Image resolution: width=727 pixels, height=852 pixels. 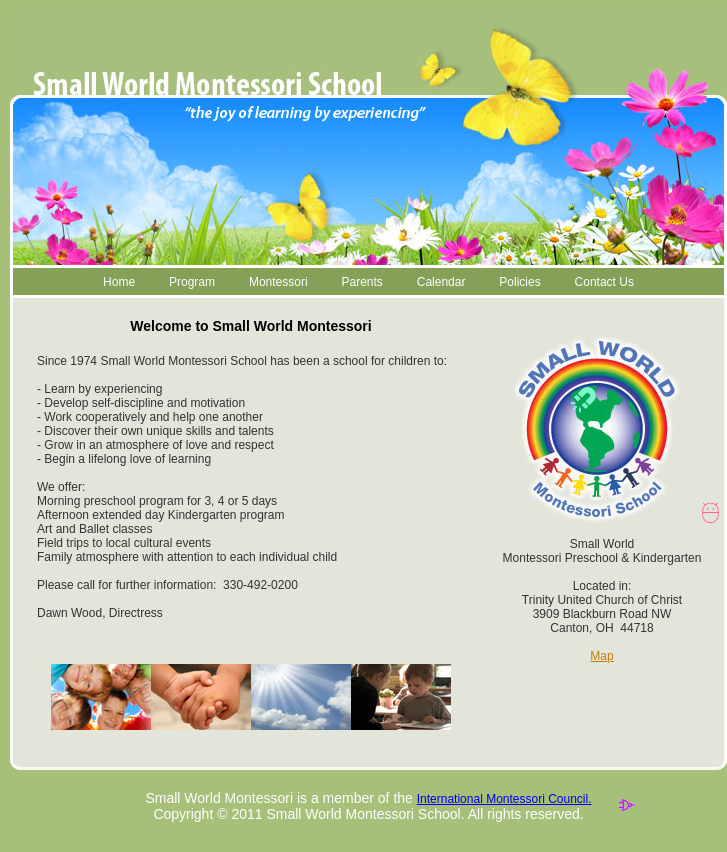 I want to click on attract or pull related items together, so click(x=583, y=399).